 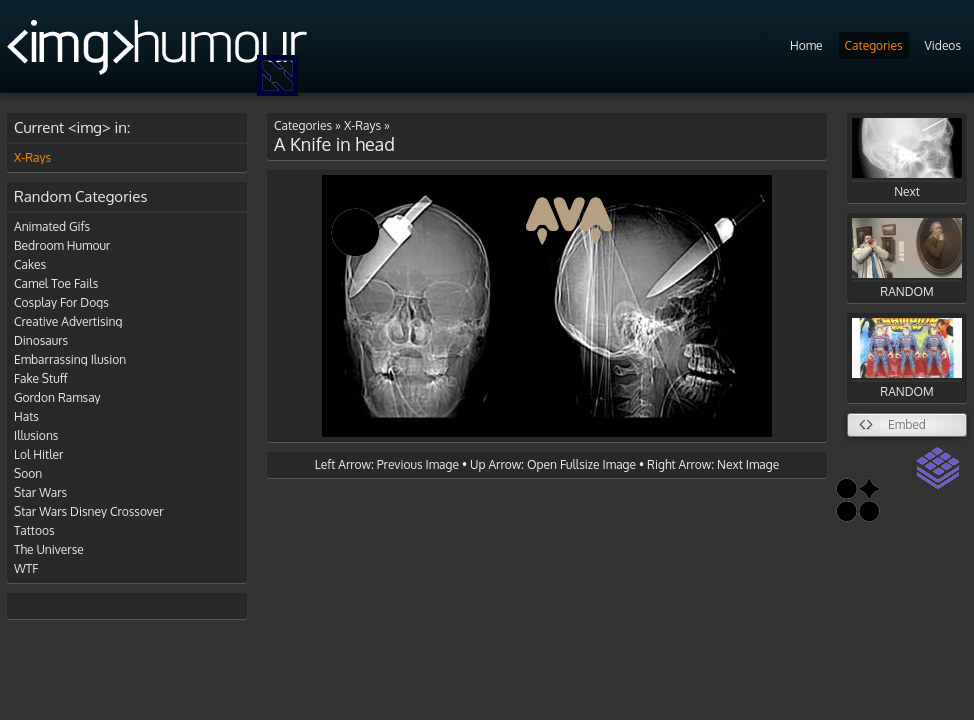 What do you see at coordinates (858, 500) in the screenshot?
I see `access AI-powered applications` at bounding box center [858, 500].